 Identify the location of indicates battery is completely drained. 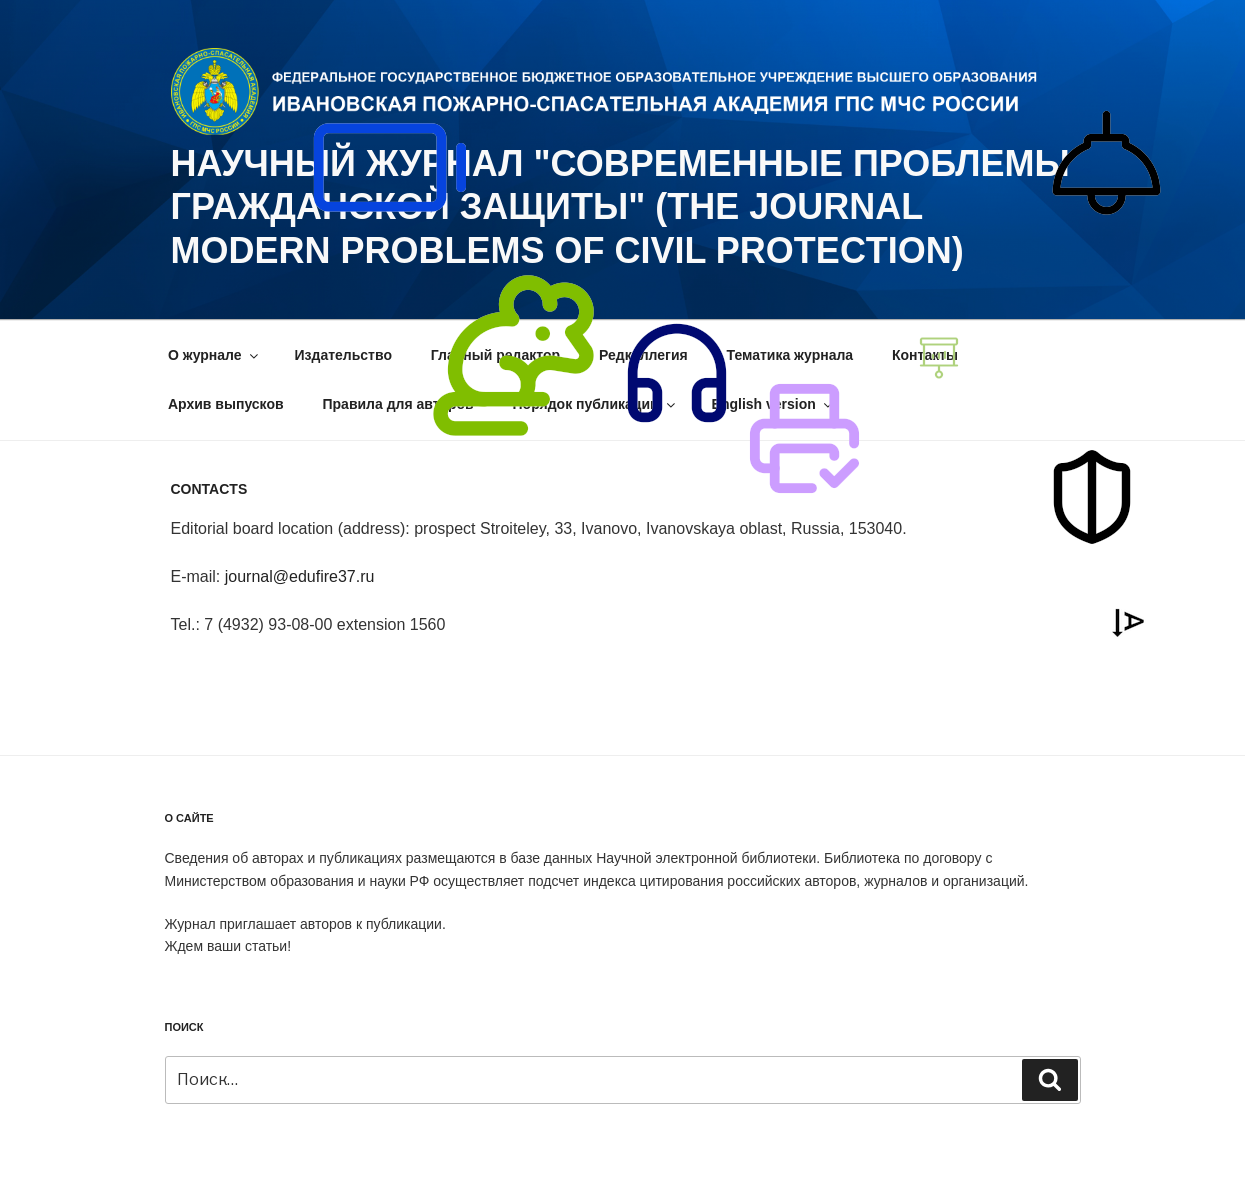
(387, 167).